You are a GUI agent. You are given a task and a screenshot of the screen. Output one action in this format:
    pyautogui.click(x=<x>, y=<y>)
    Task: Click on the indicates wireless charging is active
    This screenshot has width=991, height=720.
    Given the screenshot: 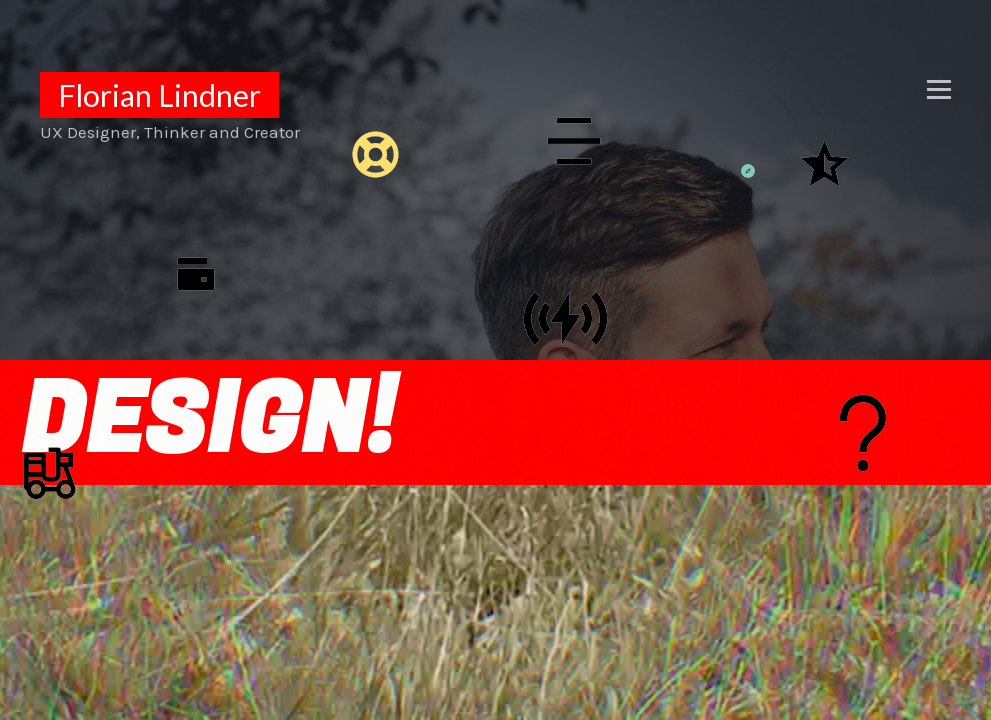 What is the action you would take?
    pyautogui.click(x=565, y=318)
    